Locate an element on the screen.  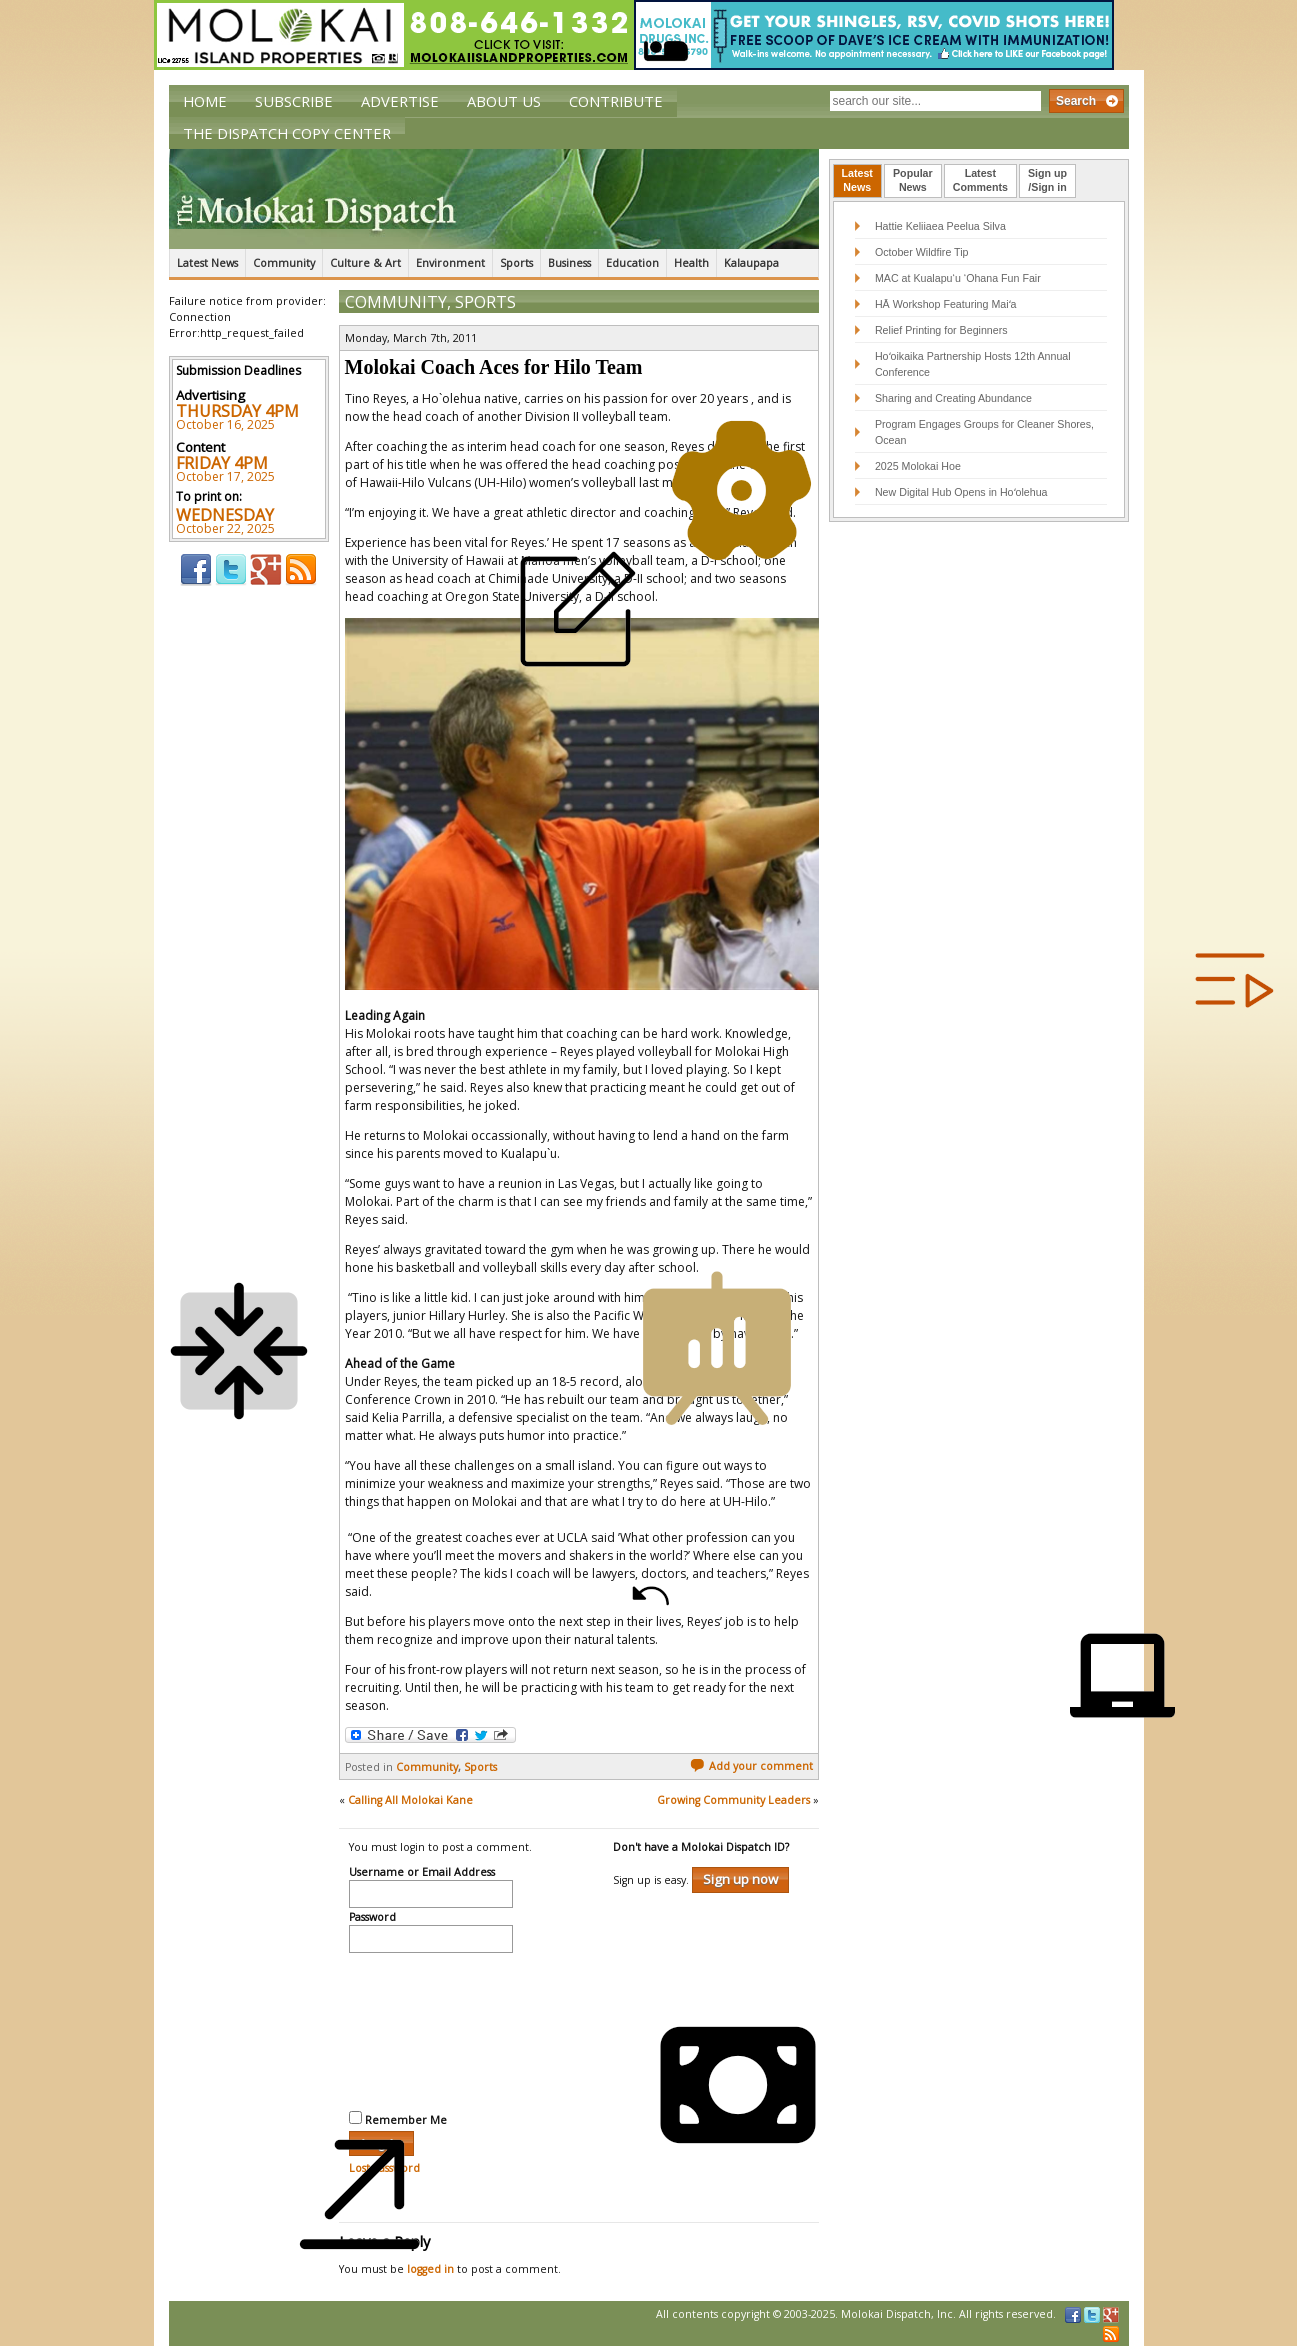
view payment or billing information is located at coordinates (738, 2085).